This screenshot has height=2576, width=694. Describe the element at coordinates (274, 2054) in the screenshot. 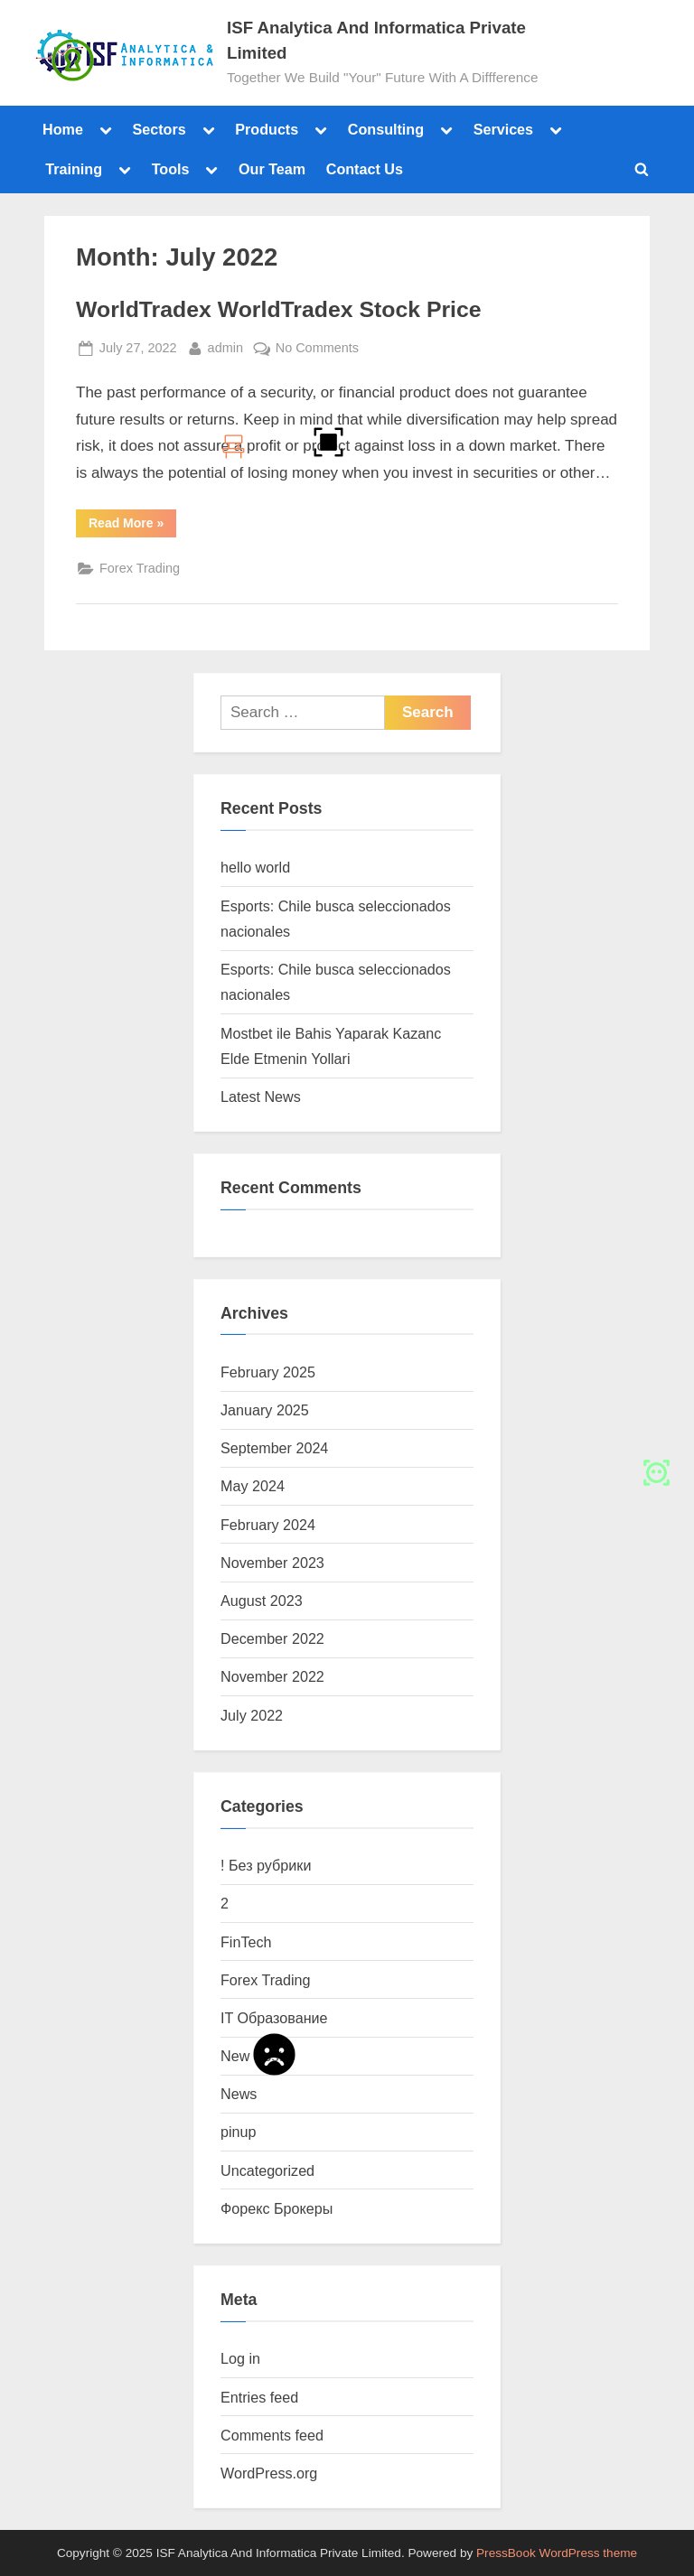

I see `indicate negative feedback or dissatisfaction` at that location.